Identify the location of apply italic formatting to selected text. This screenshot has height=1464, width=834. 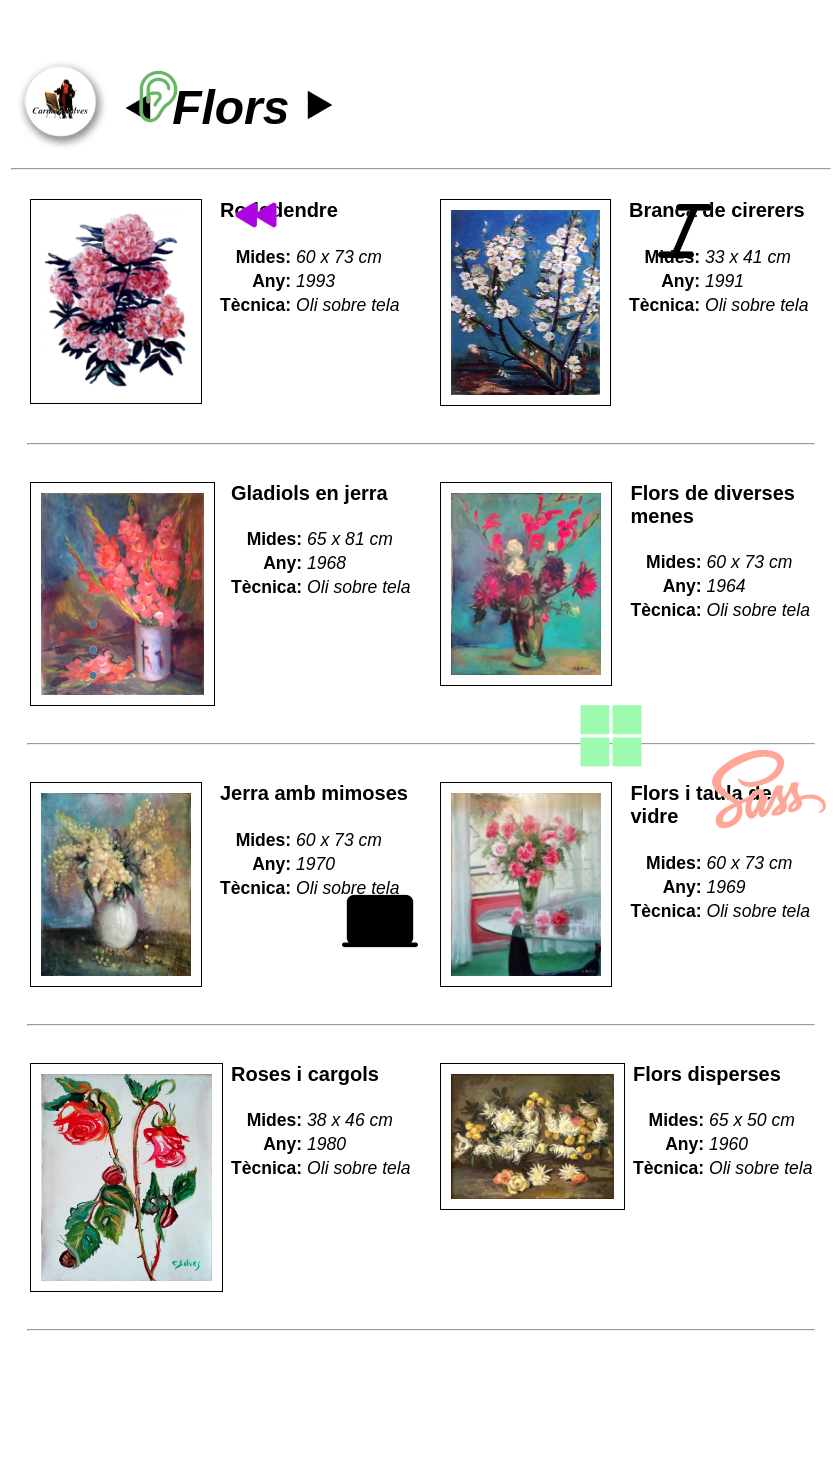
(685, 231).